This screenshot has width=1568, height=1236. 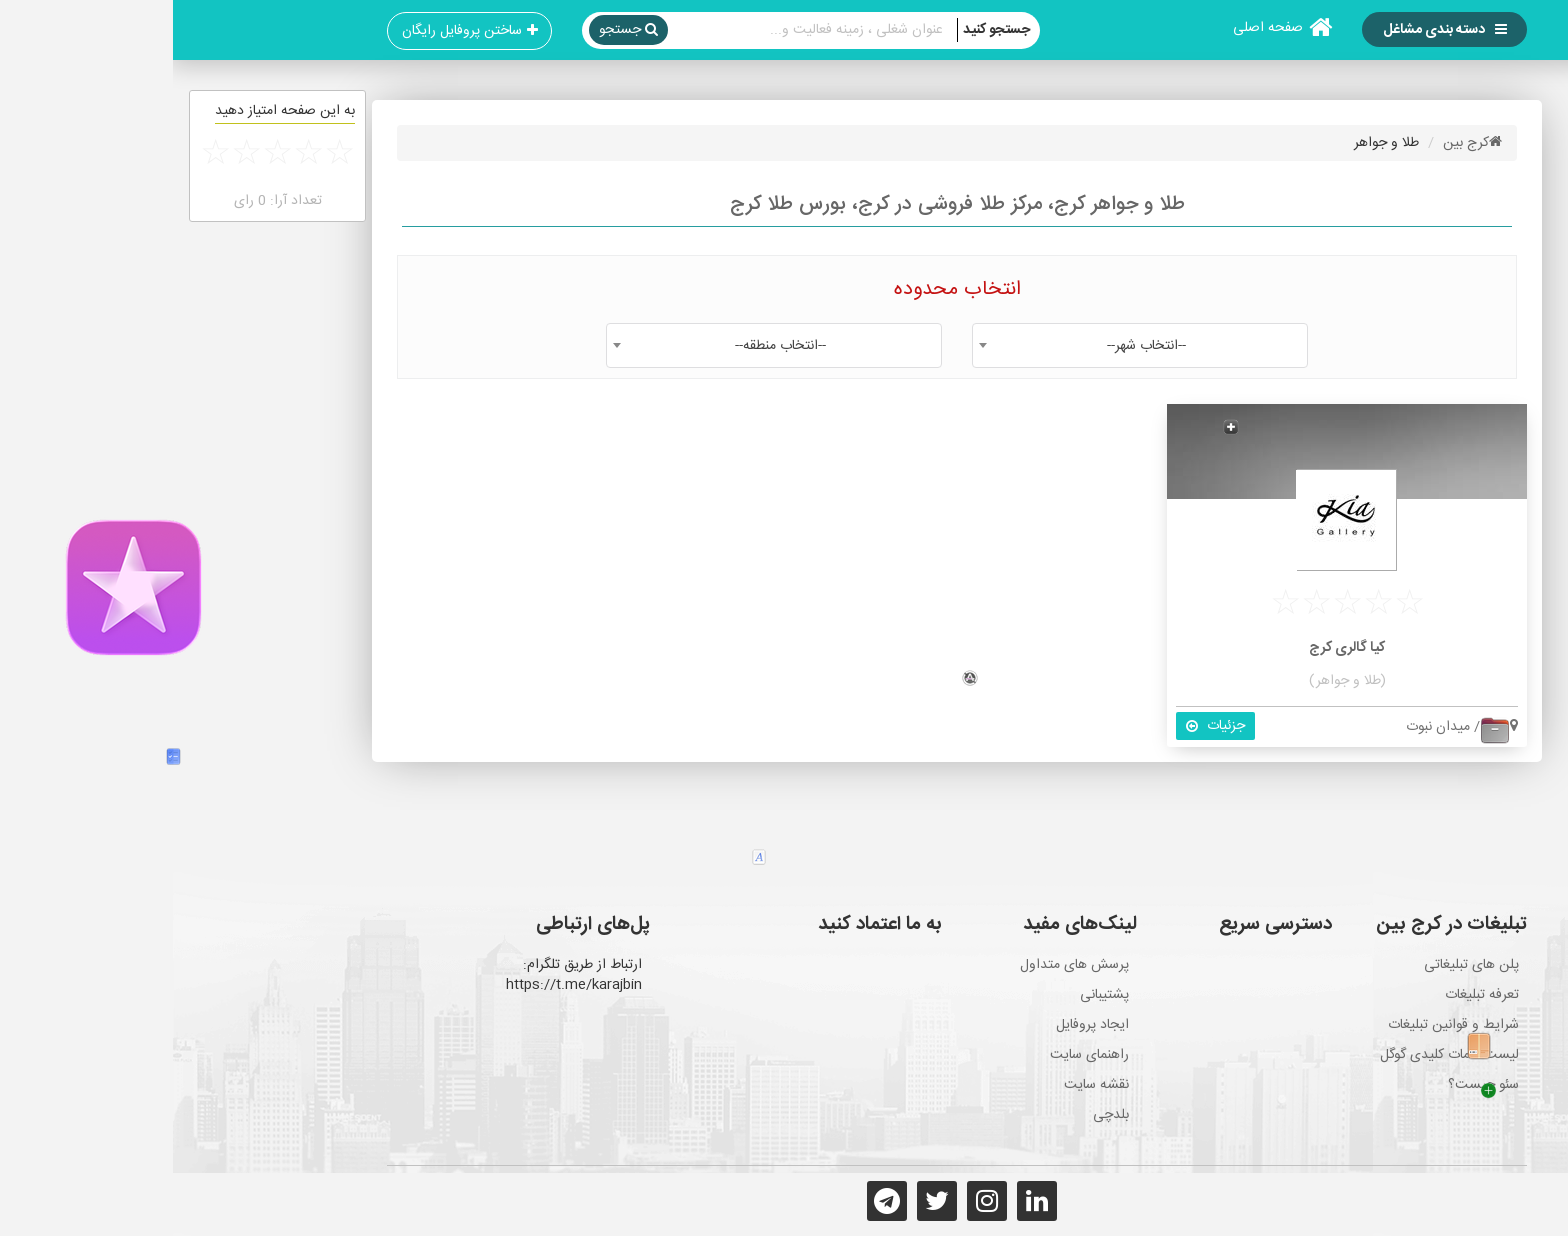 What do you see at coordinates (1488, 1090) in the screenshot?
I see `add a new item or file` at bounding box center [1488, 1090].